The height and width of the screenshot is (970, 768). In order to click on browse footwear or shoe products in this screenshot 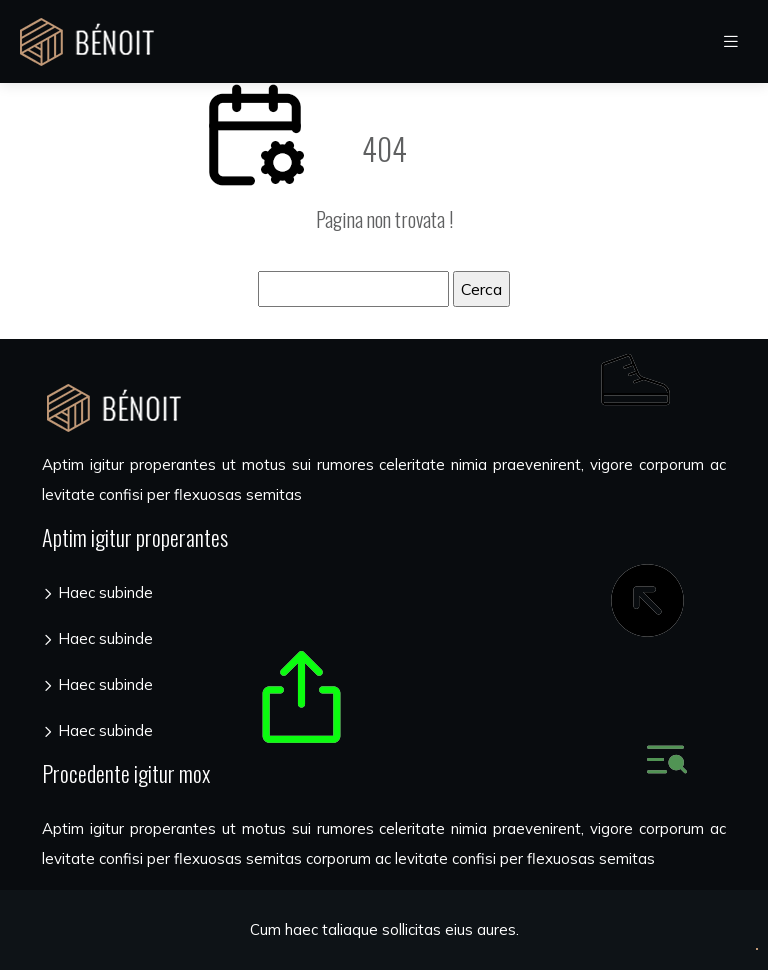, I will do `click(632, 382)`.